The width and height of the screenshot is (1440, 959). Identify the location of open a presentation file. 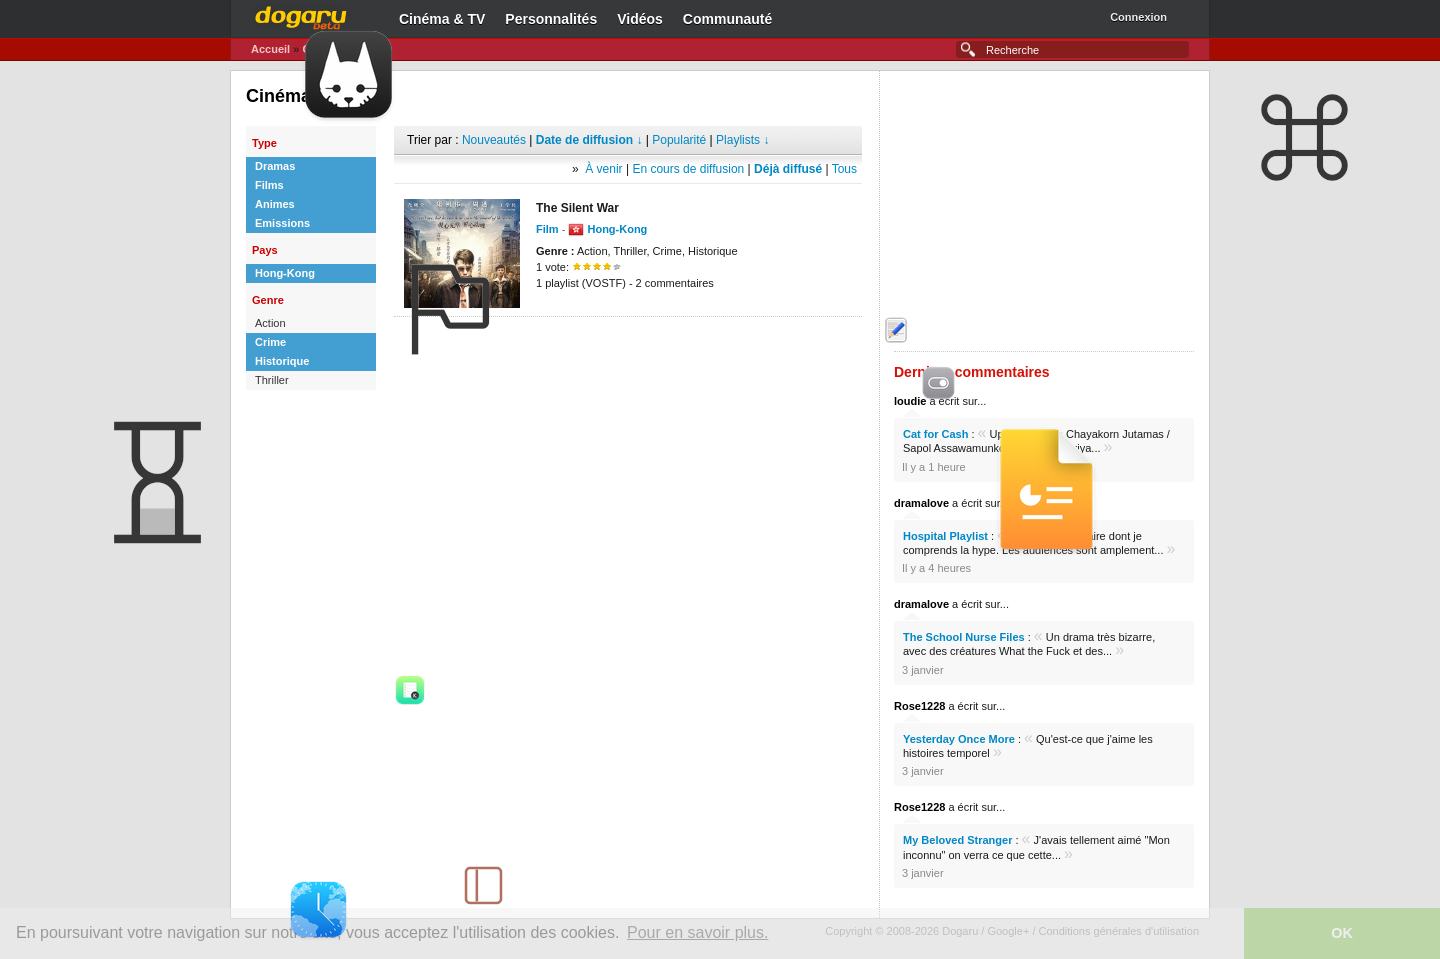
(1046, 491).